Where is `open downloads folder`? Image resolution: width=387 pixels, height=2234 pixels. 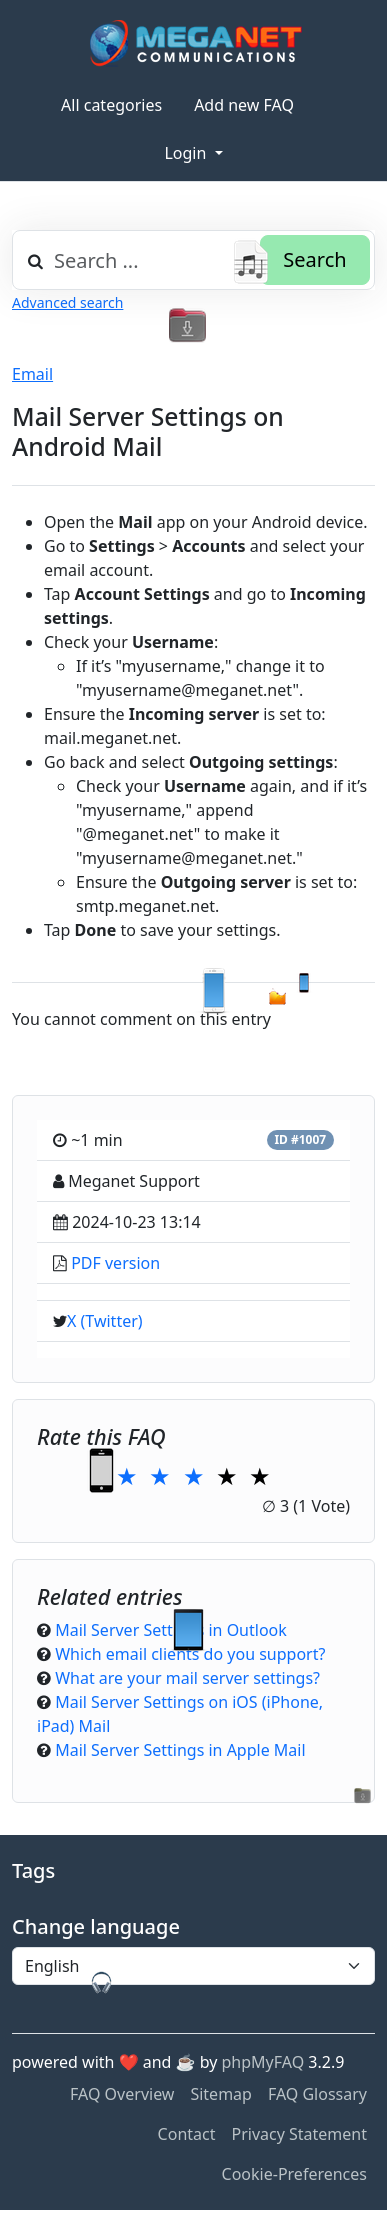 open downloads folder is located at coordinates (362, 1795).